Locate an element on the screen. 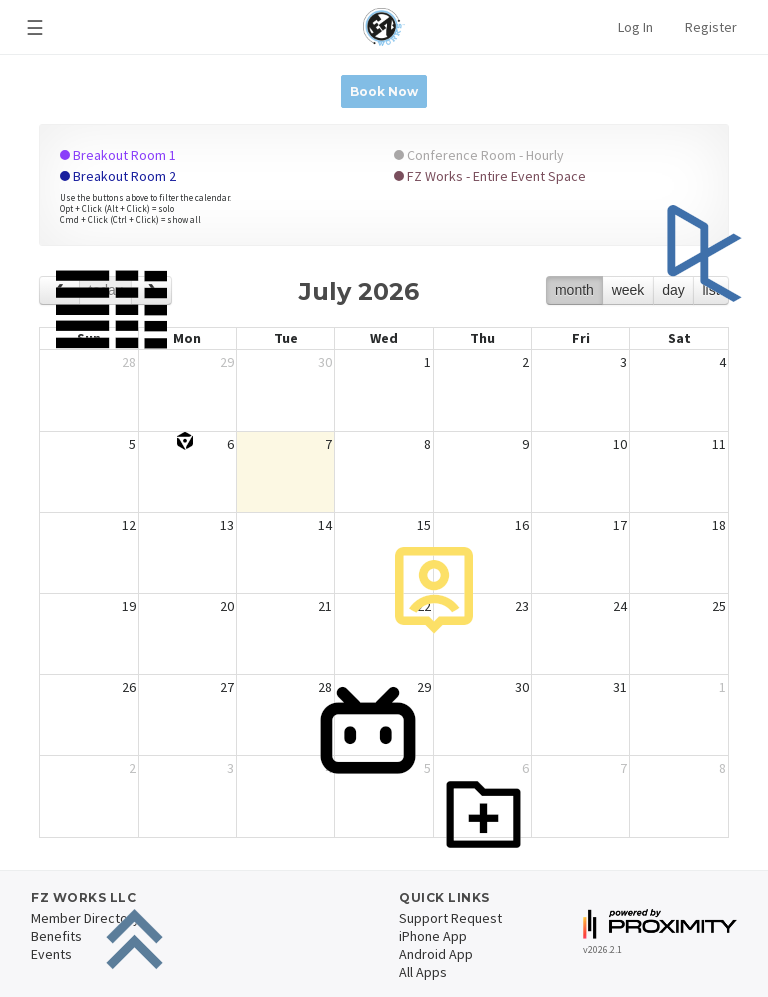 This screenshot has width=768, height=997. create a new folder is located at coordinates (483, 814).